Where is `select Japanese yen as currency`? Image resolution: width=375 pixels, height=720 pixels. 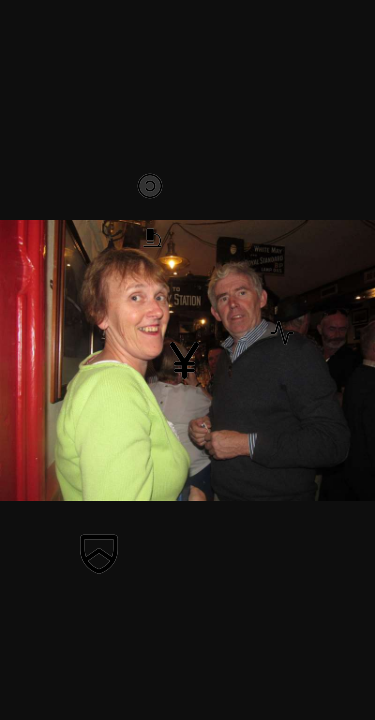 select Japanese yen as currency is located at coordinates (184, 360).